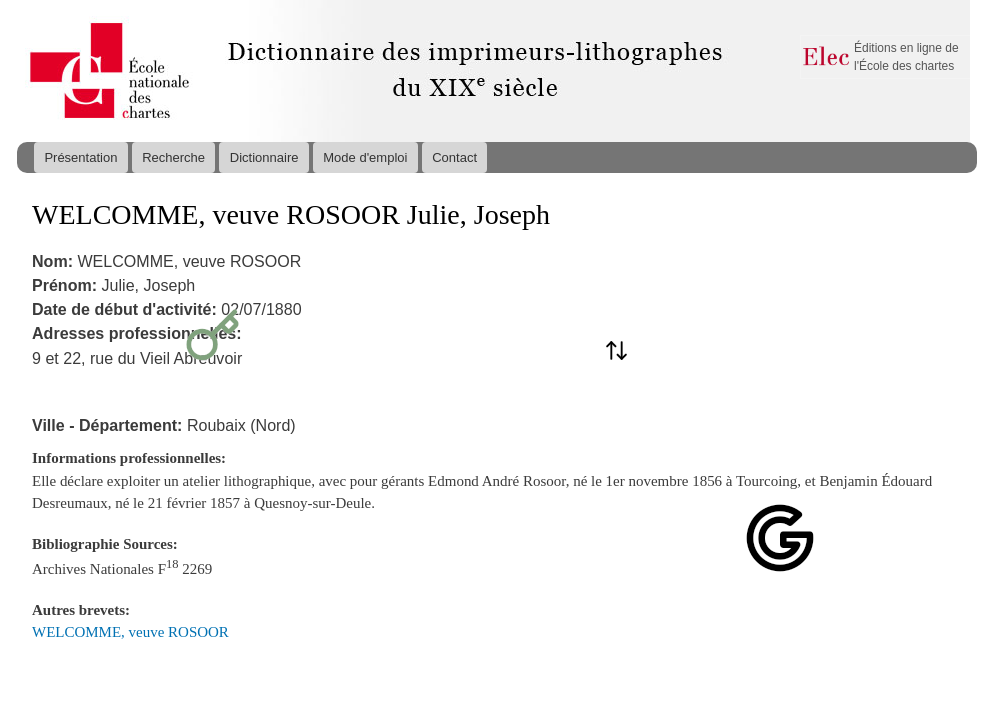 The image size is (994, 720). Describe the element at coordinates (616, 350) in the screenshot. I see `sort items in ascending or descending order` at that location.